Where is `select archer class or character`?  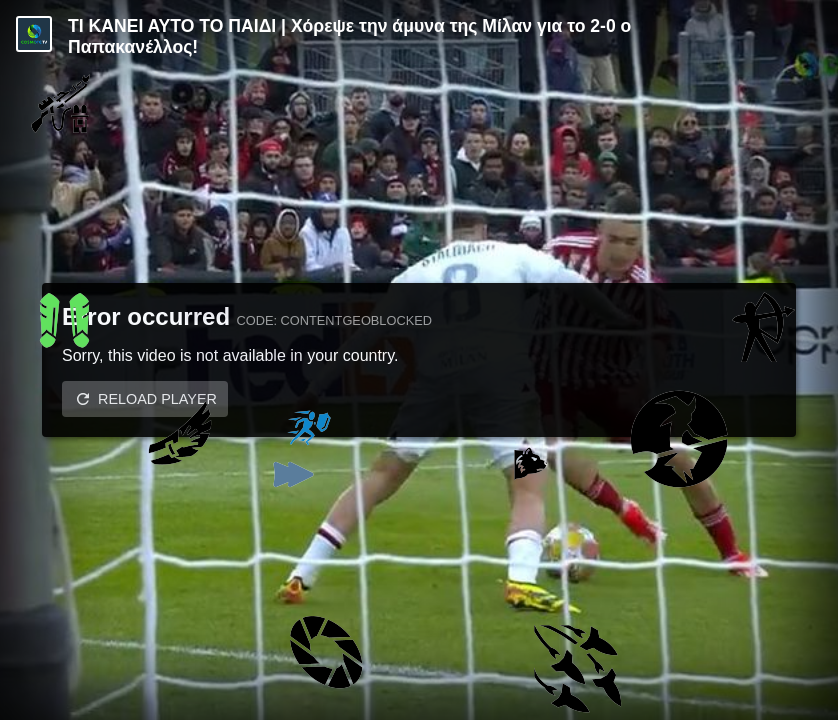 select archer class or character is located at coordinates (760, 327).